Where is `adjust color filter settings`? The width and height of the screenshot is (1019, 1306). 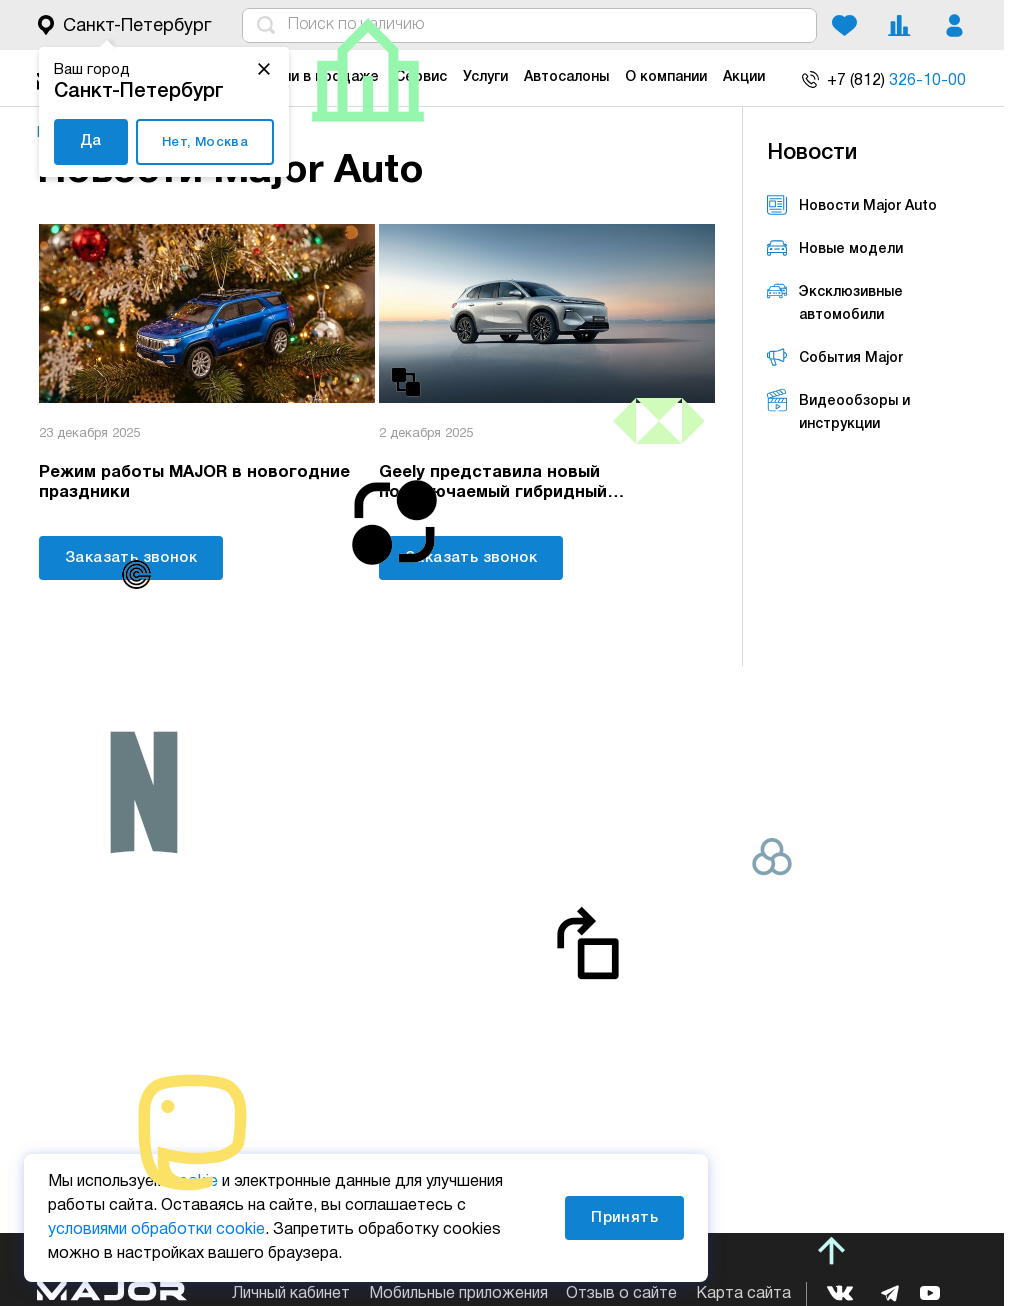
adjust color filter settings is located at coordinates (772, 859).